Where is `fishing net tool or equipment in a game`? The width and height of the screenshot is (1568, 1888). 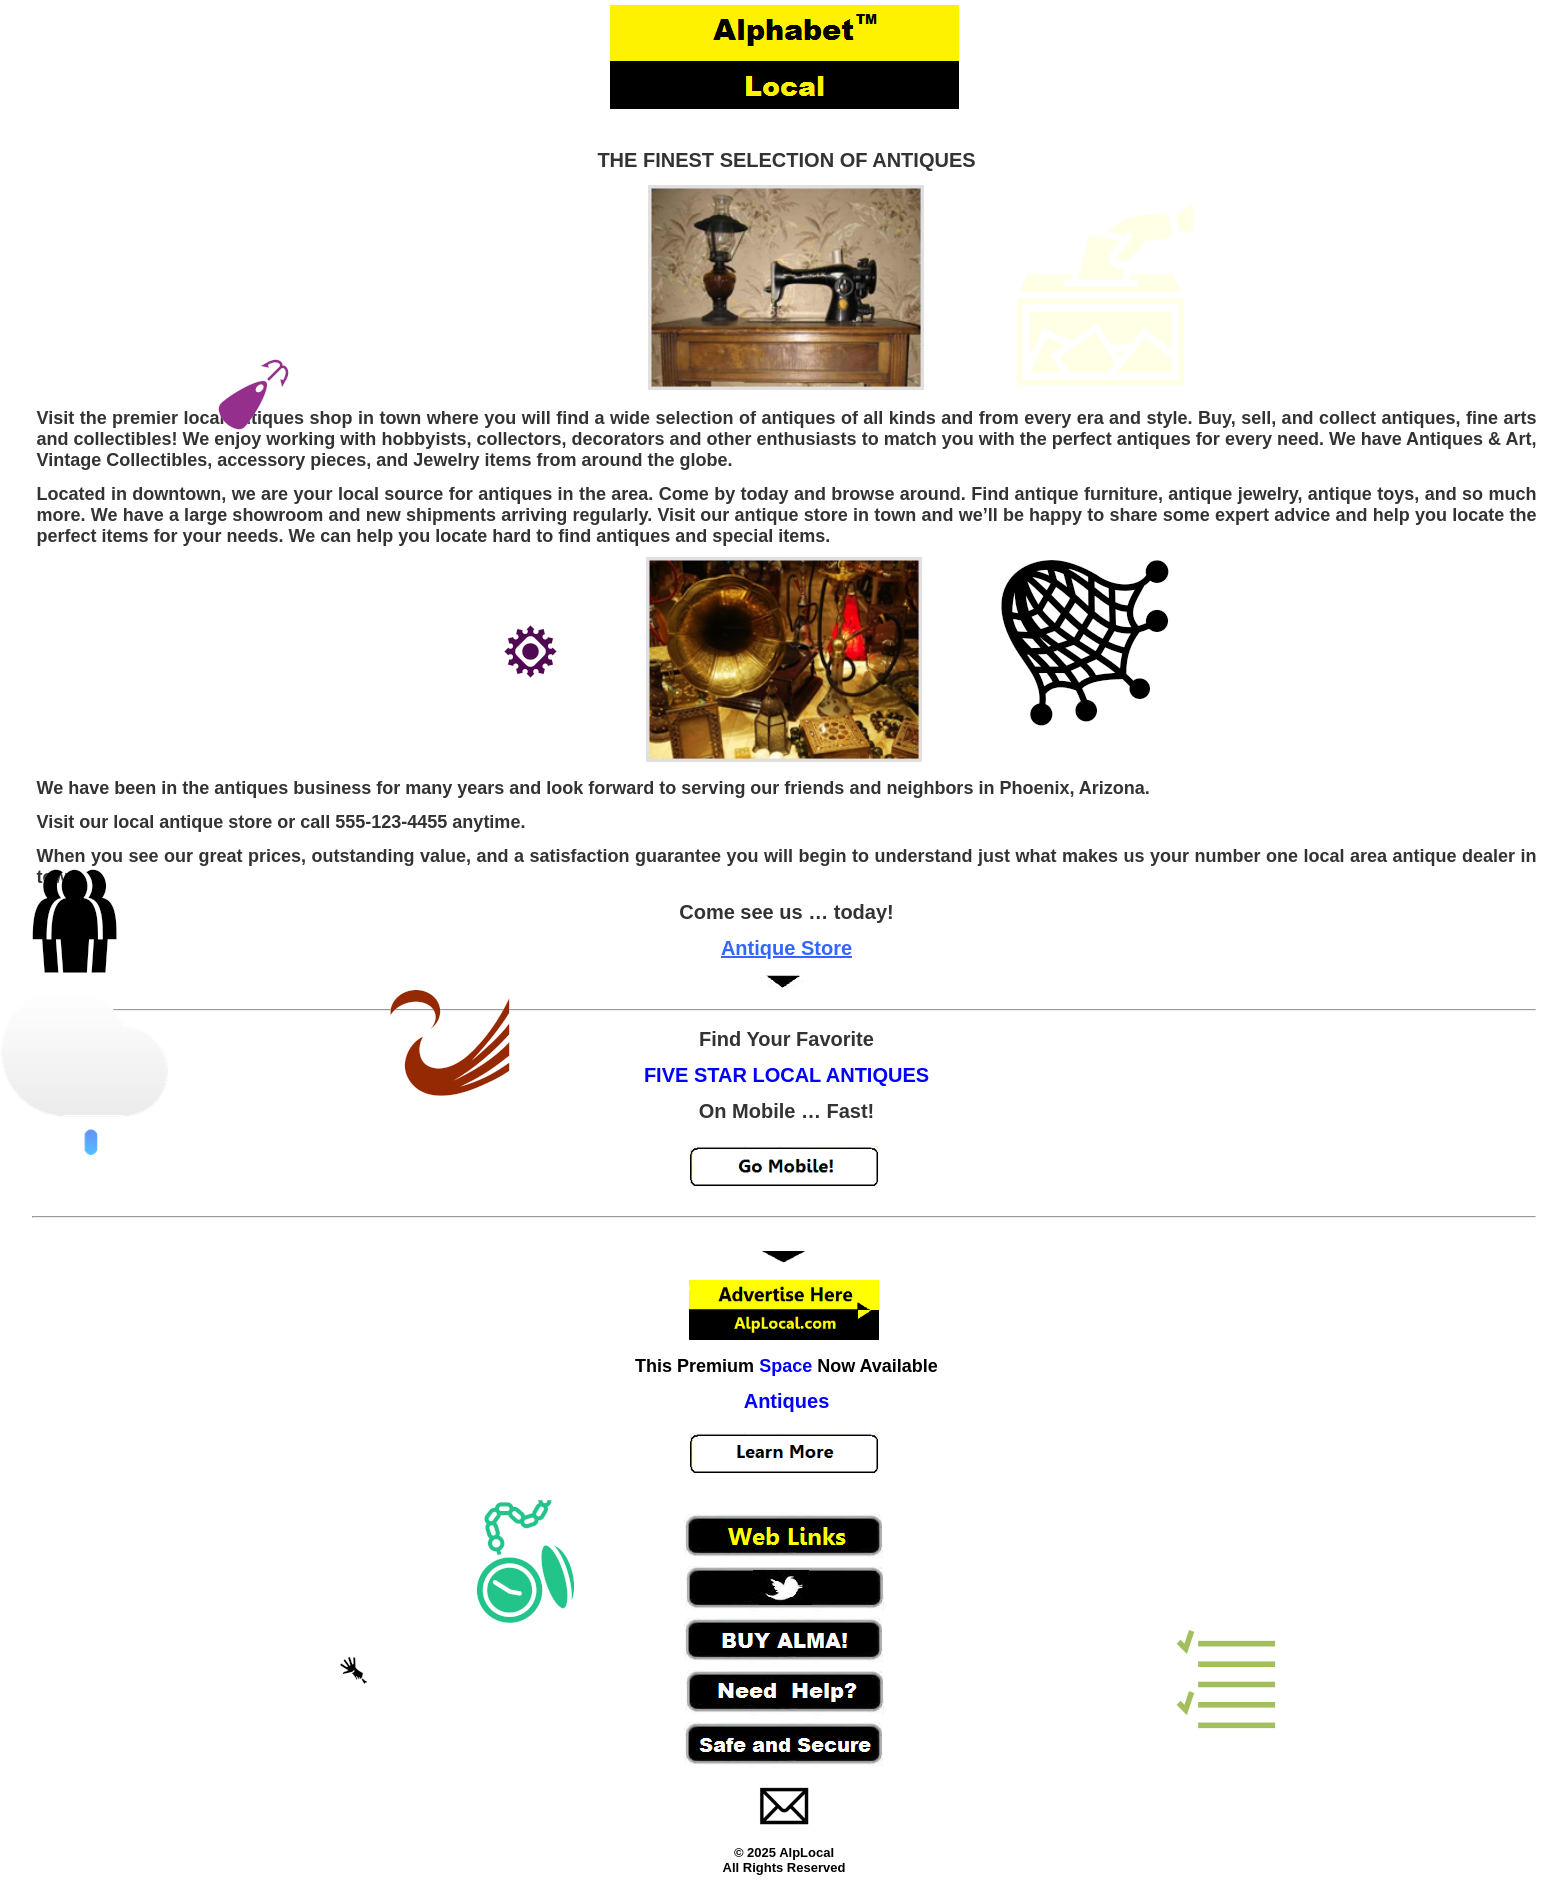
fishing net tool or equipment in a game is located at coordinates (1085, 643).